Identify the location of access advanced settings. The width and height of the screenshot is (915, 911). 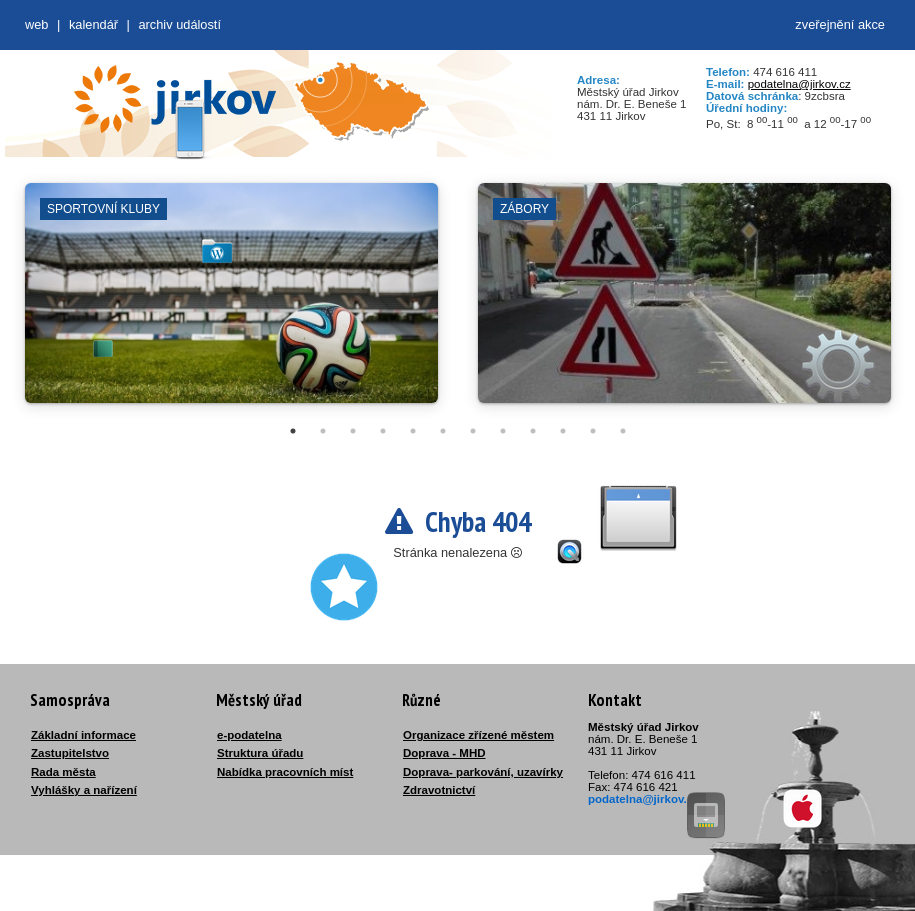
(838, 366).